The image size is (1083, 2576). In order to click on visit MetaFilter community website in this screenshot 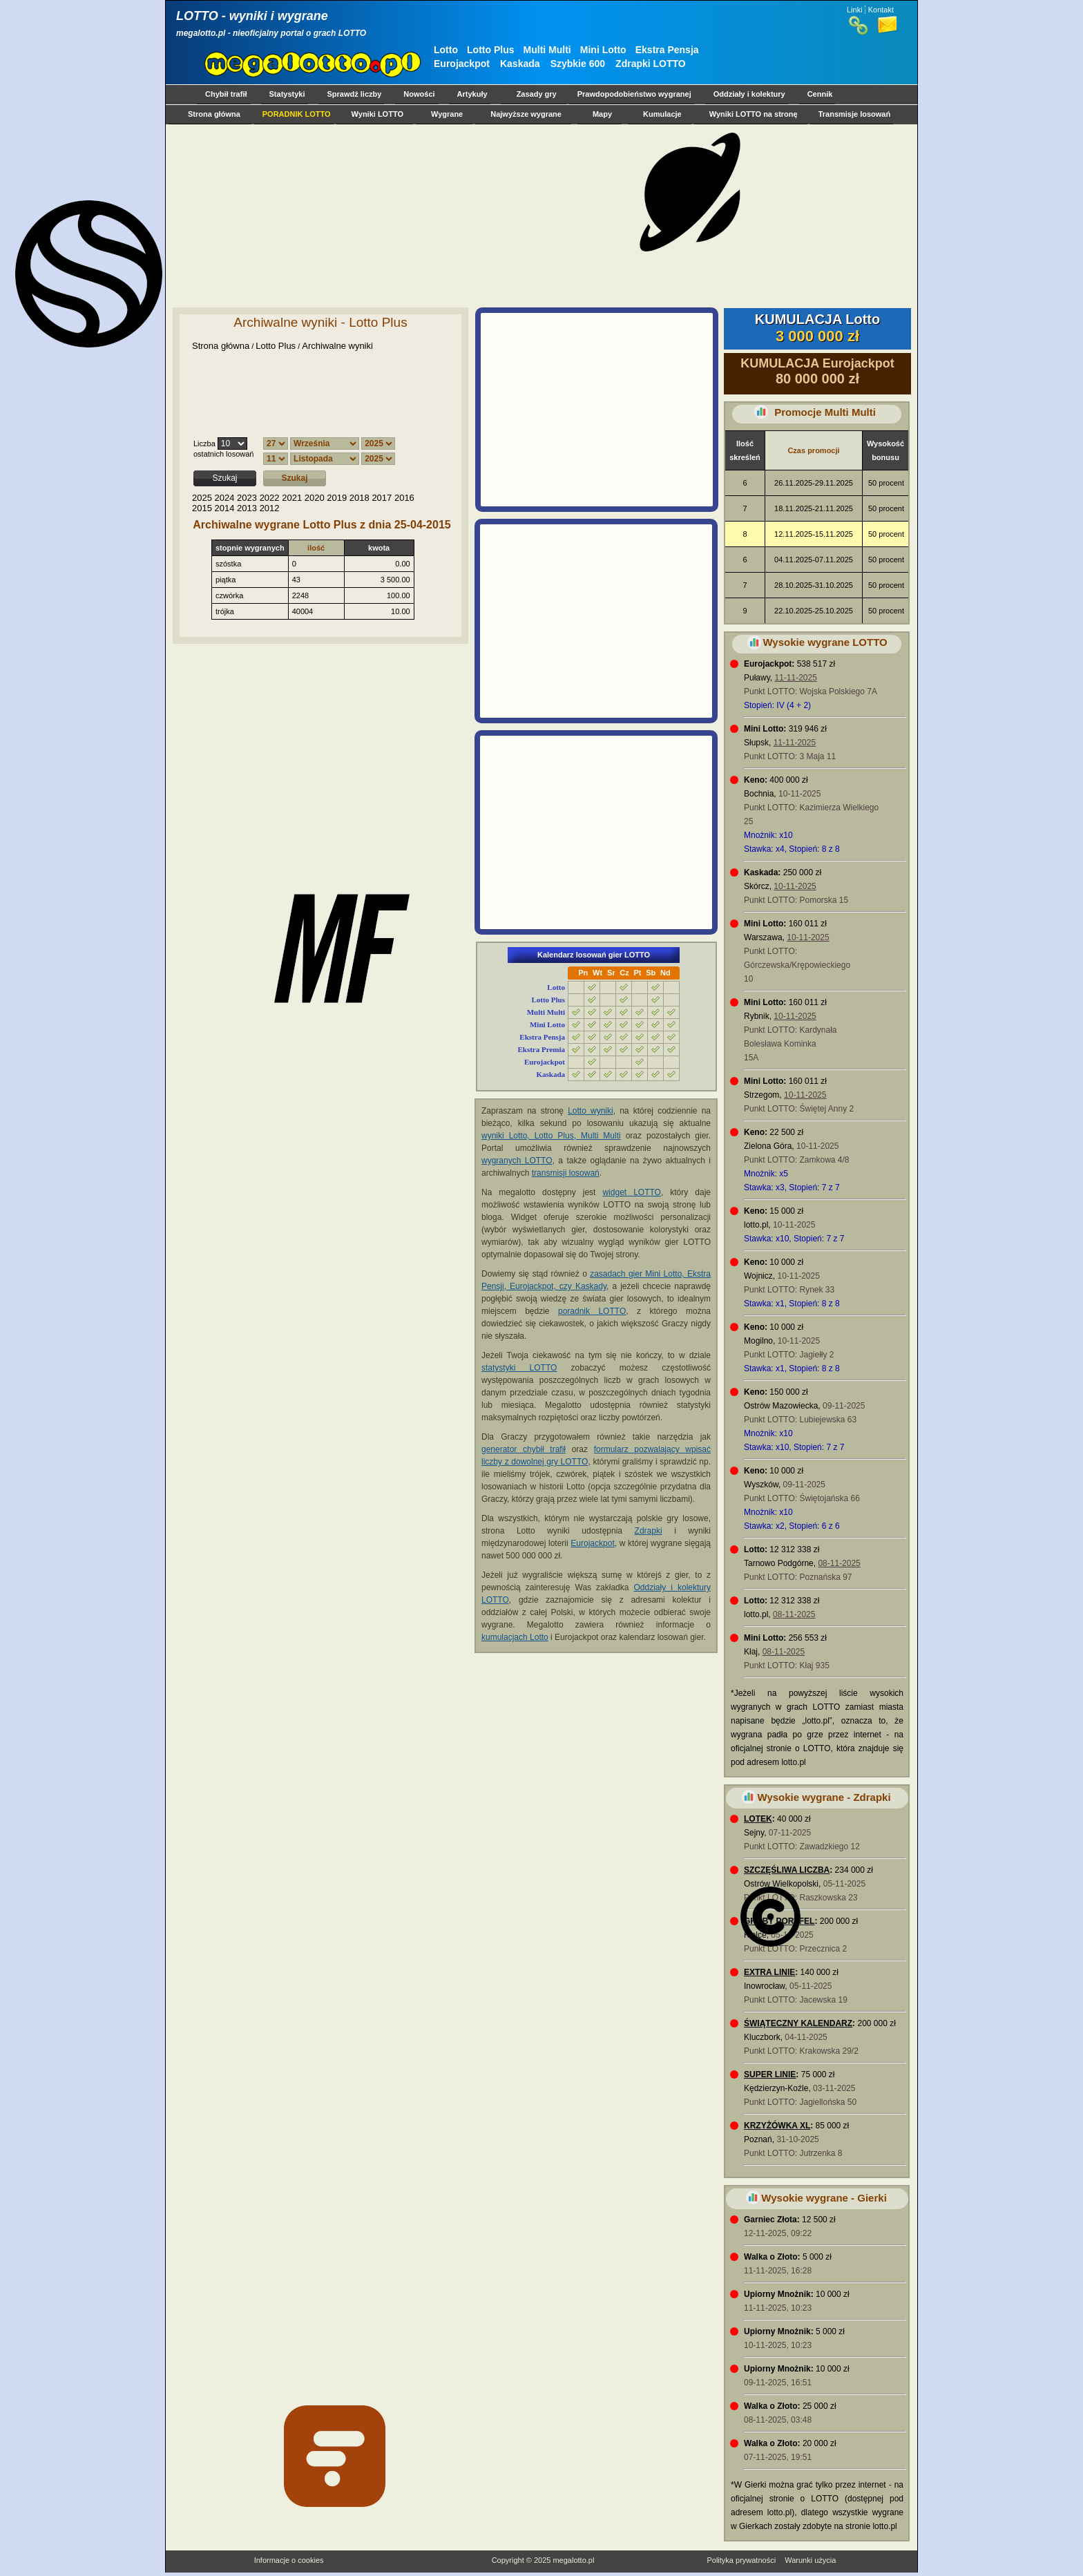, I will do `click(342, 948)`.